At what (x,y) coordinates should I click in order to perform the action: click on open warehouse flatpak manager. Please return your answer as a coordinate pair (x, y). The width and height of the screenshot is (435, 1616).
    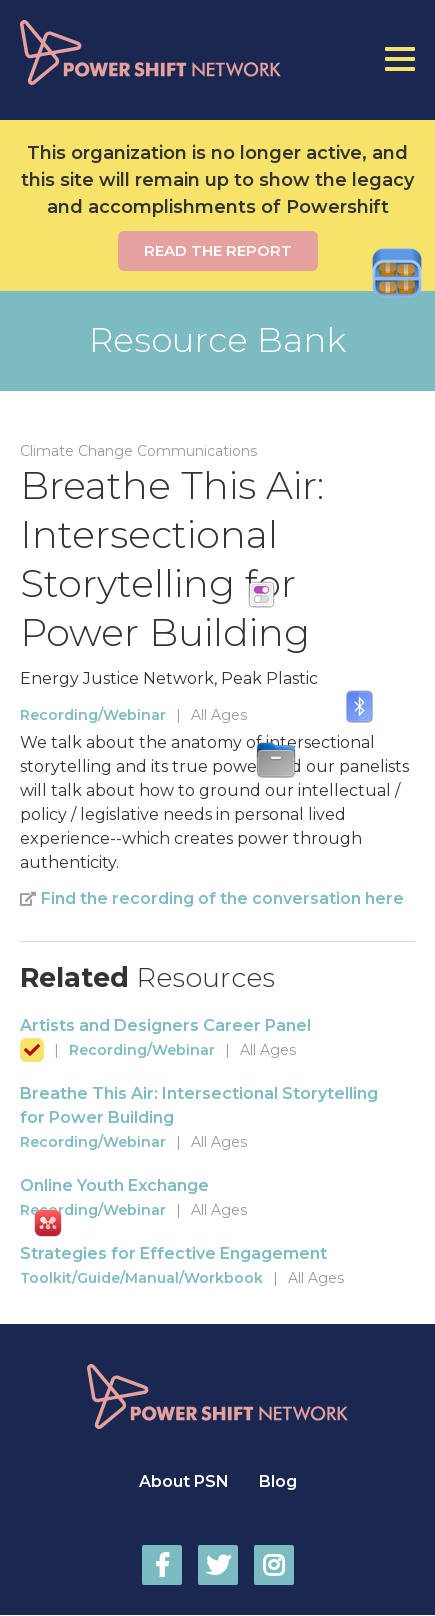
    Looking at the image, I should click on (397, 273).